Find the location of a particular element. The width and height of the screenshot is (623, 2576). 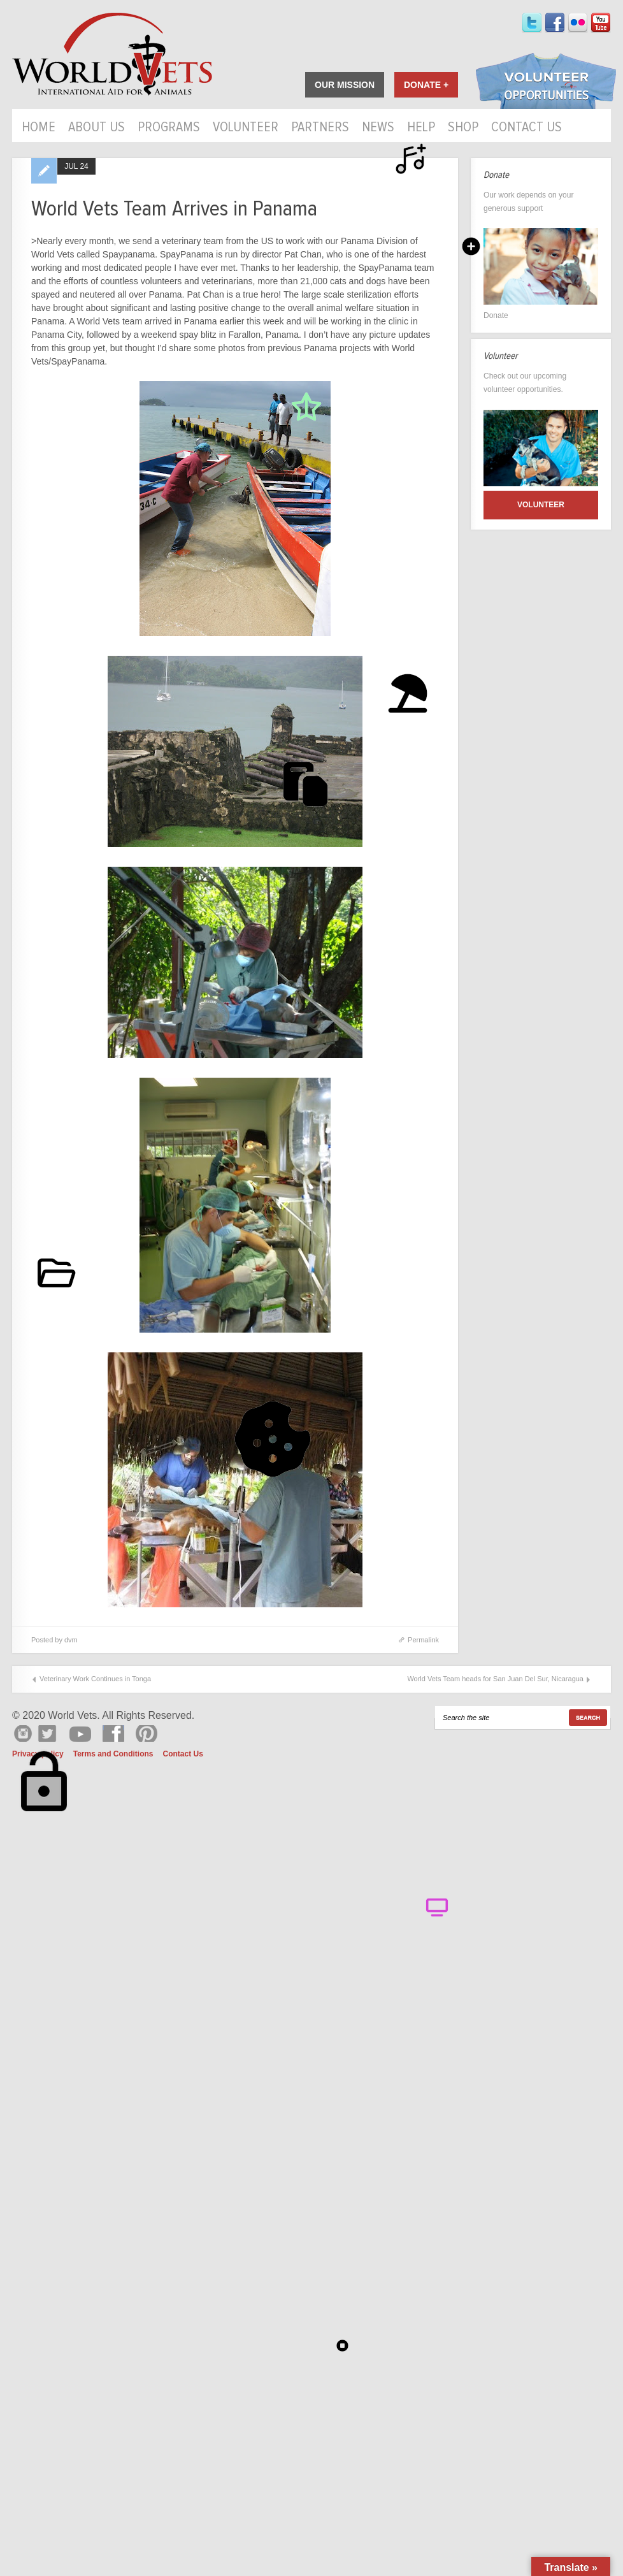

paste copied content from clipboard is located at coordinates (305, 784).